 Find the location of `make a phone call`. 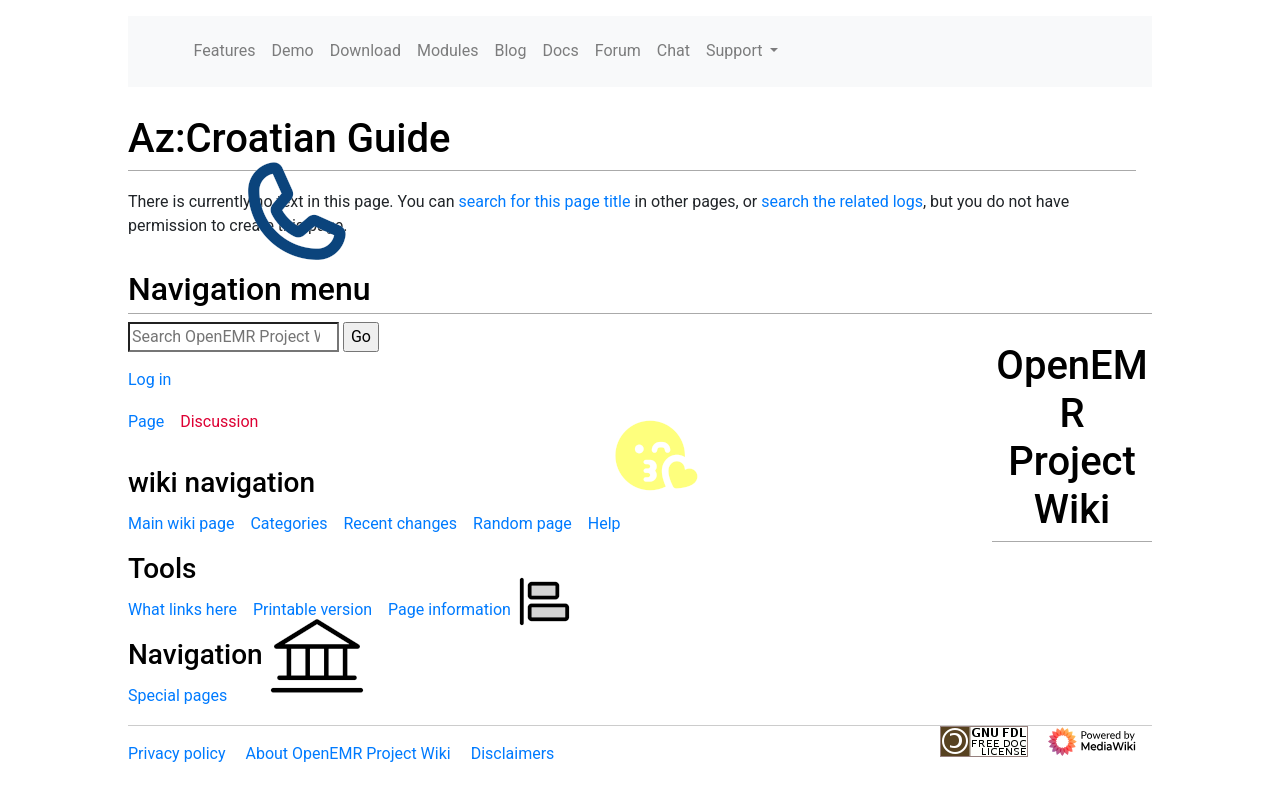

make a phone call is located at coordinates (295, 213).